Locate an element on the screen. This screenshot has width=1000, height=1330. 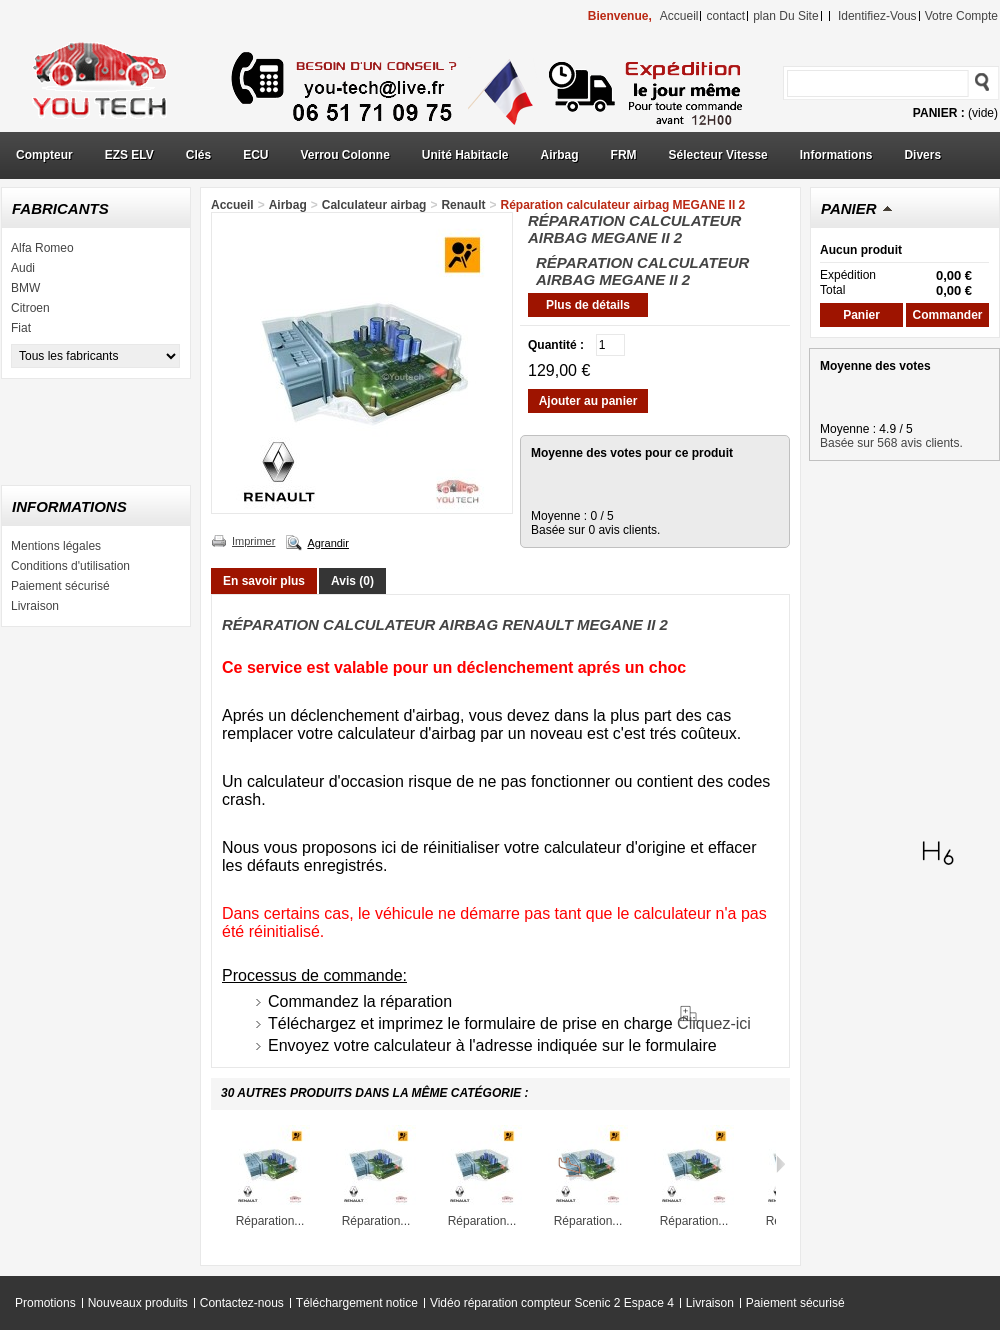
indicates flight arrival or landing status is located at coordinates (569, 1167).